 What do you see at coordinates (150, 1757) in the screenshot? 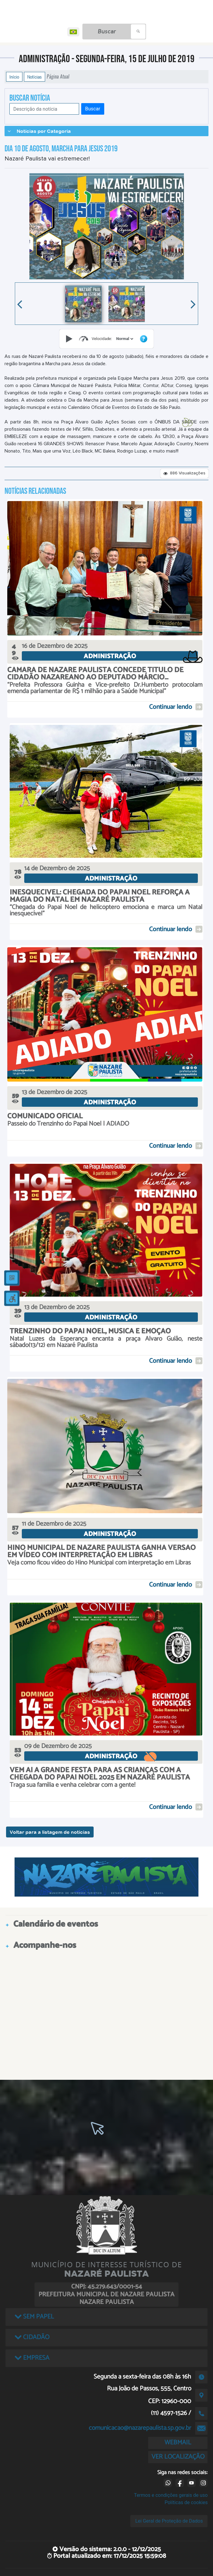
I see `indicates no cloud connection or offline status` at bounding box center [150, 1757].